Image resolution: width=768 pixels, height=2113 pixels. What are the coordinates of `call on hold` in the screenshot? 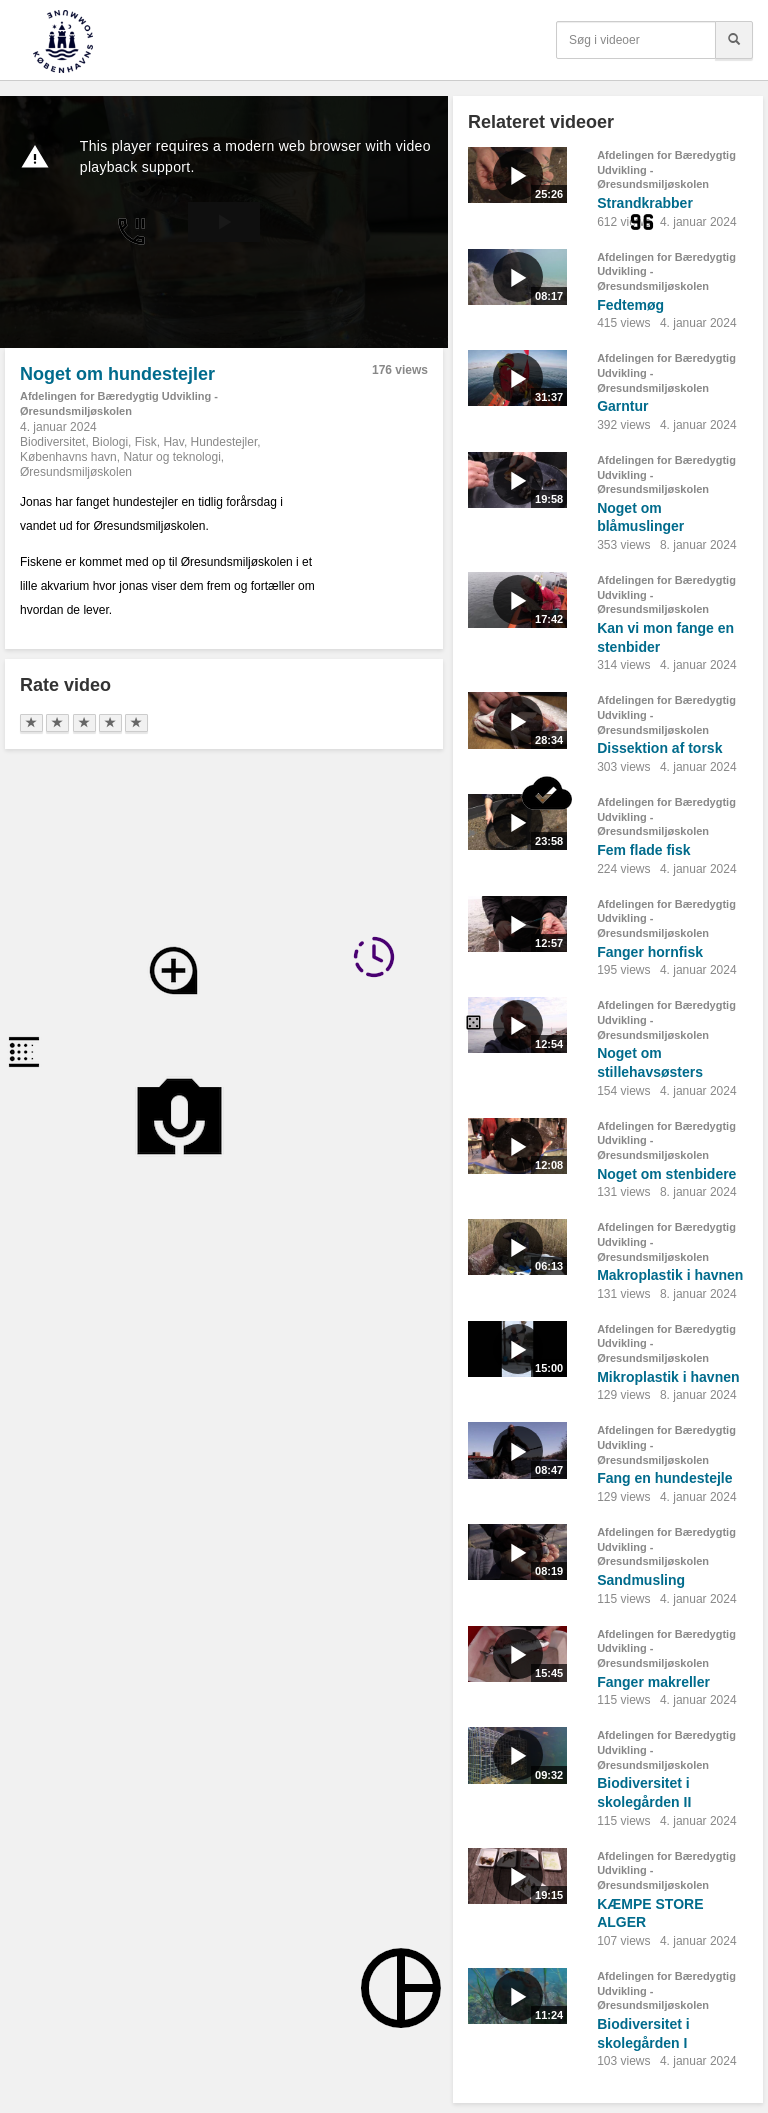 It's located at (131, 231).